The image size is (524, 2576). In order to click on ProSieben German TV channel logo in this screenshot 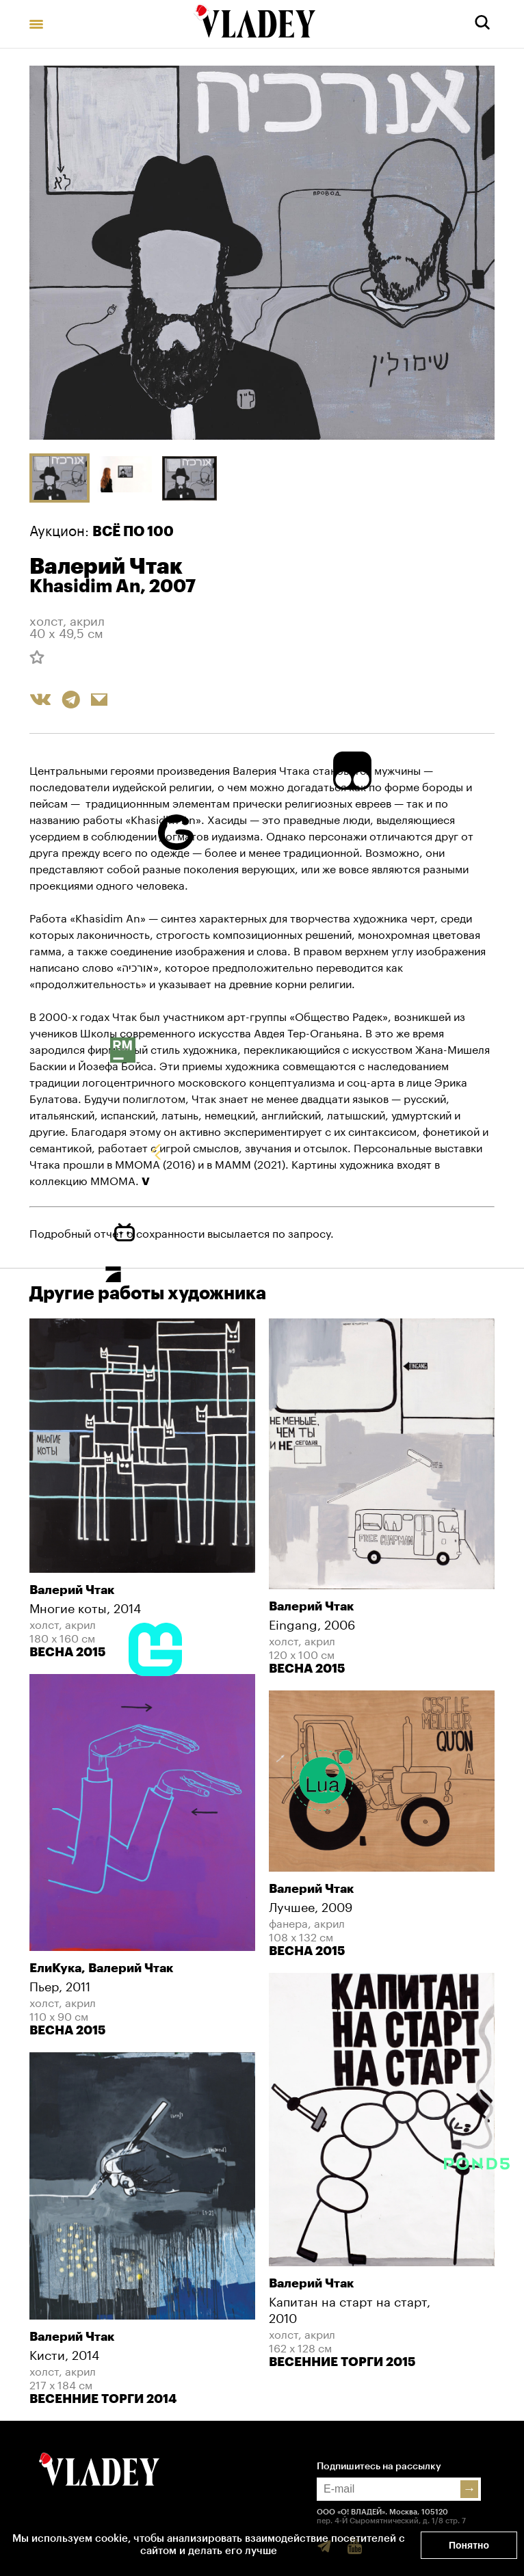, I will do `click(113, 1274)`.